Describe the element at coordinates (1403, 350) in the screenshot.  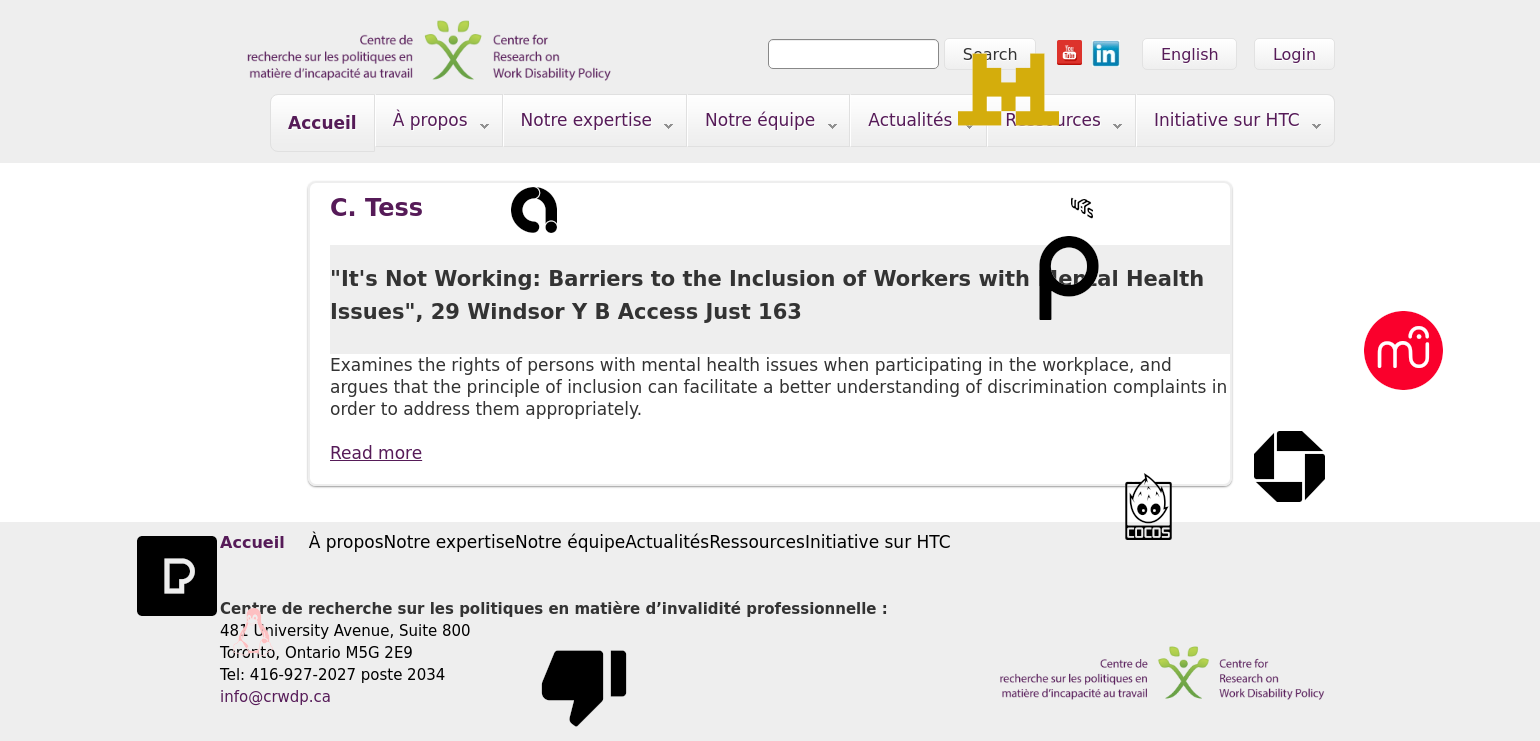
I see `open MuseScore music notation app` at that location.